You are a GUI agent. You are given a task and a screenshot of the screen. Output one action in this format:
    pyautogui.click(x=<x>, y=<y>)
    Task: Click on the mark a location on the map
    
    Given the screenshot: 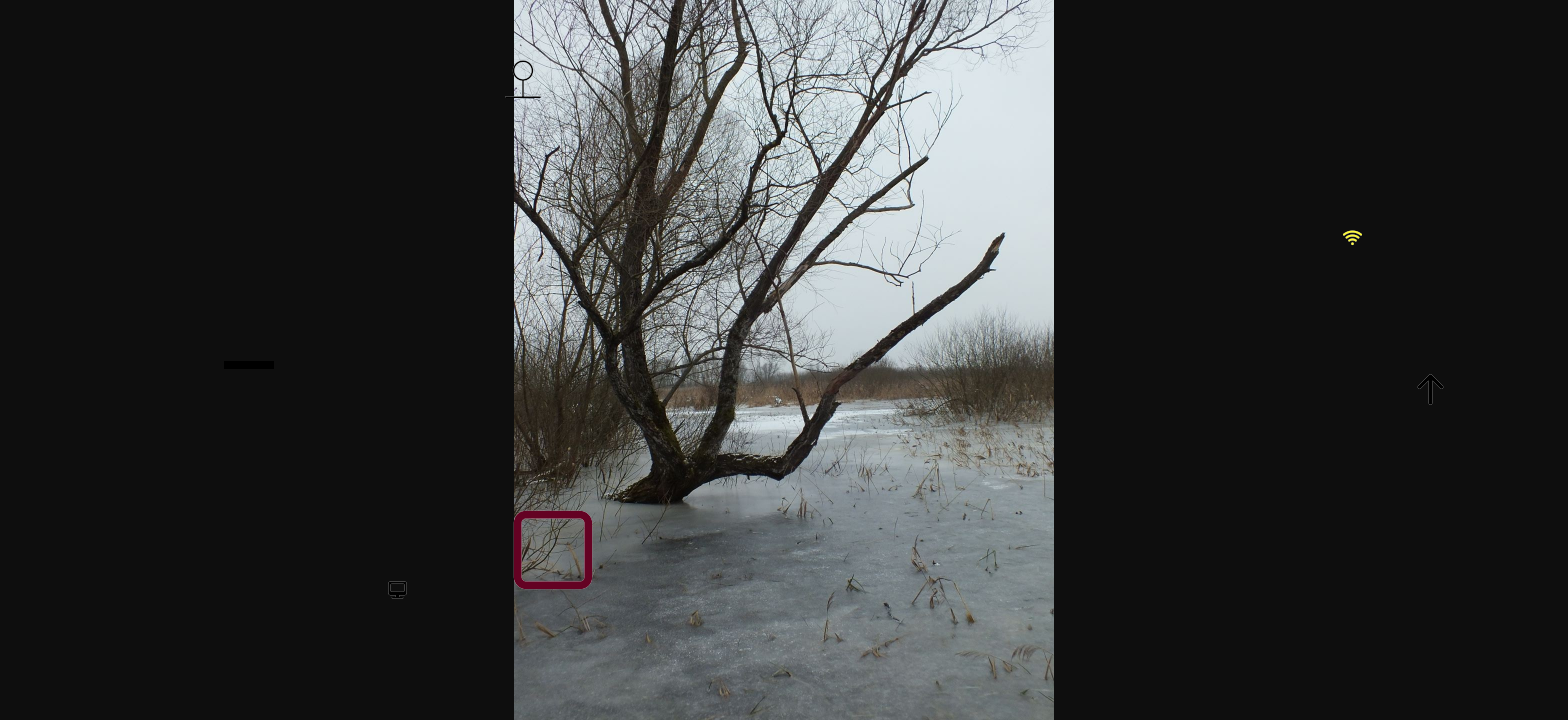 What is the action you would take?
    pyautogui.click(x=523, y=80)
    